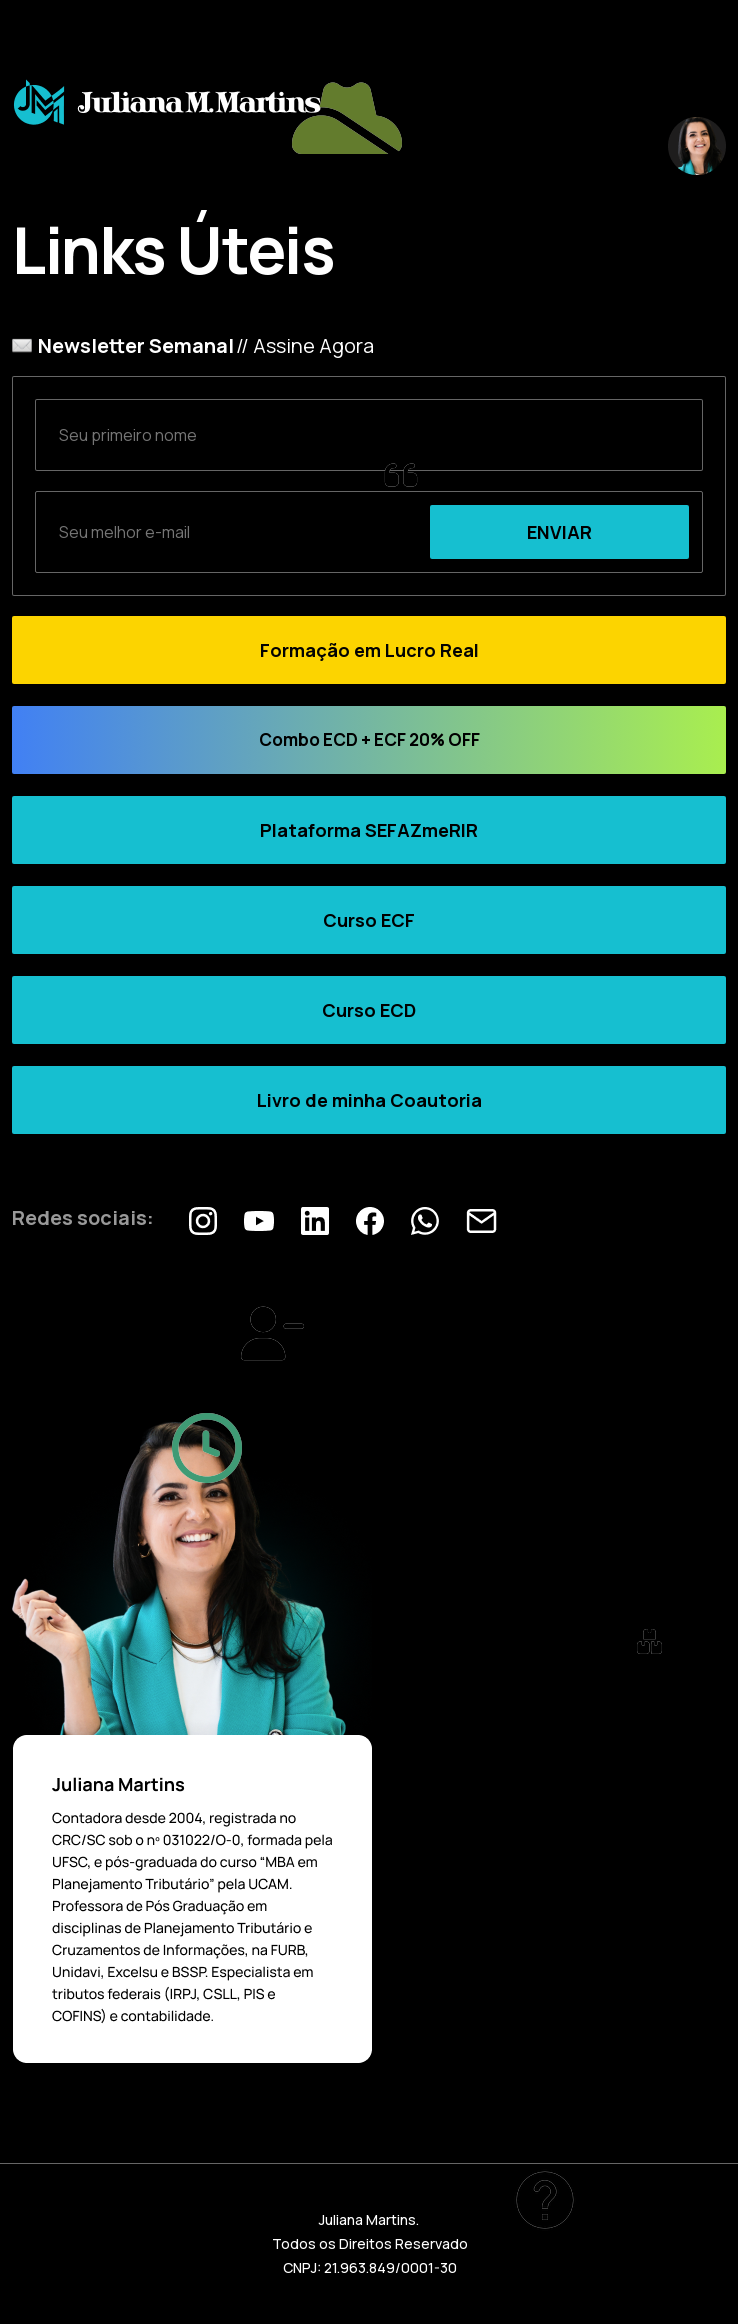 The width and height of the screenshot is (738, 2324). What do you see at coordinates (270, 1333) in the screenshot?
I see `remove a user or contact` at bounding box center [270, 1333].